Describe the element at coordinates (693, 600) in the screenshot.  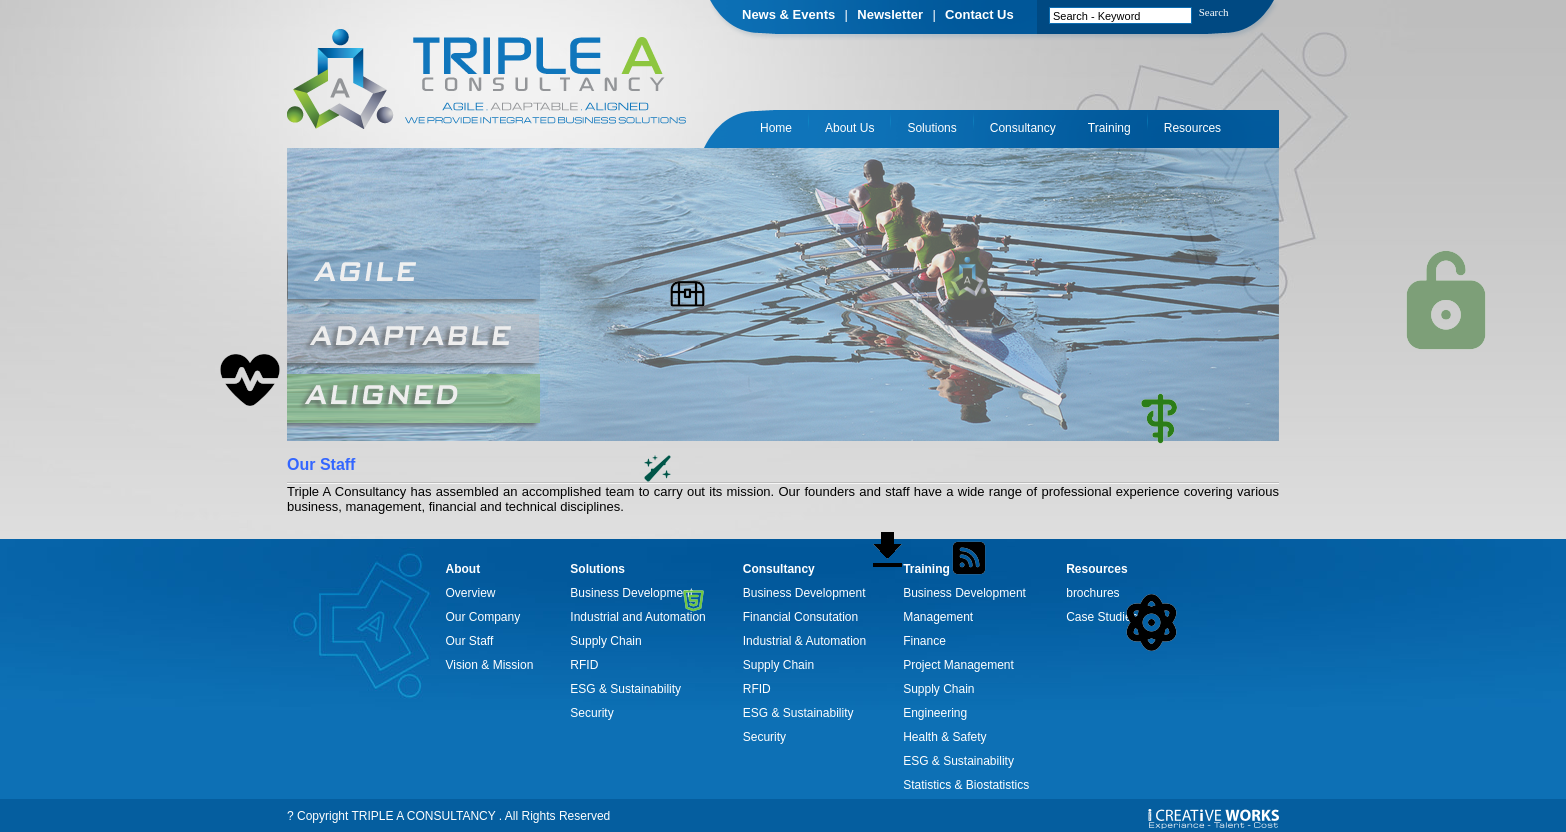
I see `indicates html5 web technology or markup` at that location.